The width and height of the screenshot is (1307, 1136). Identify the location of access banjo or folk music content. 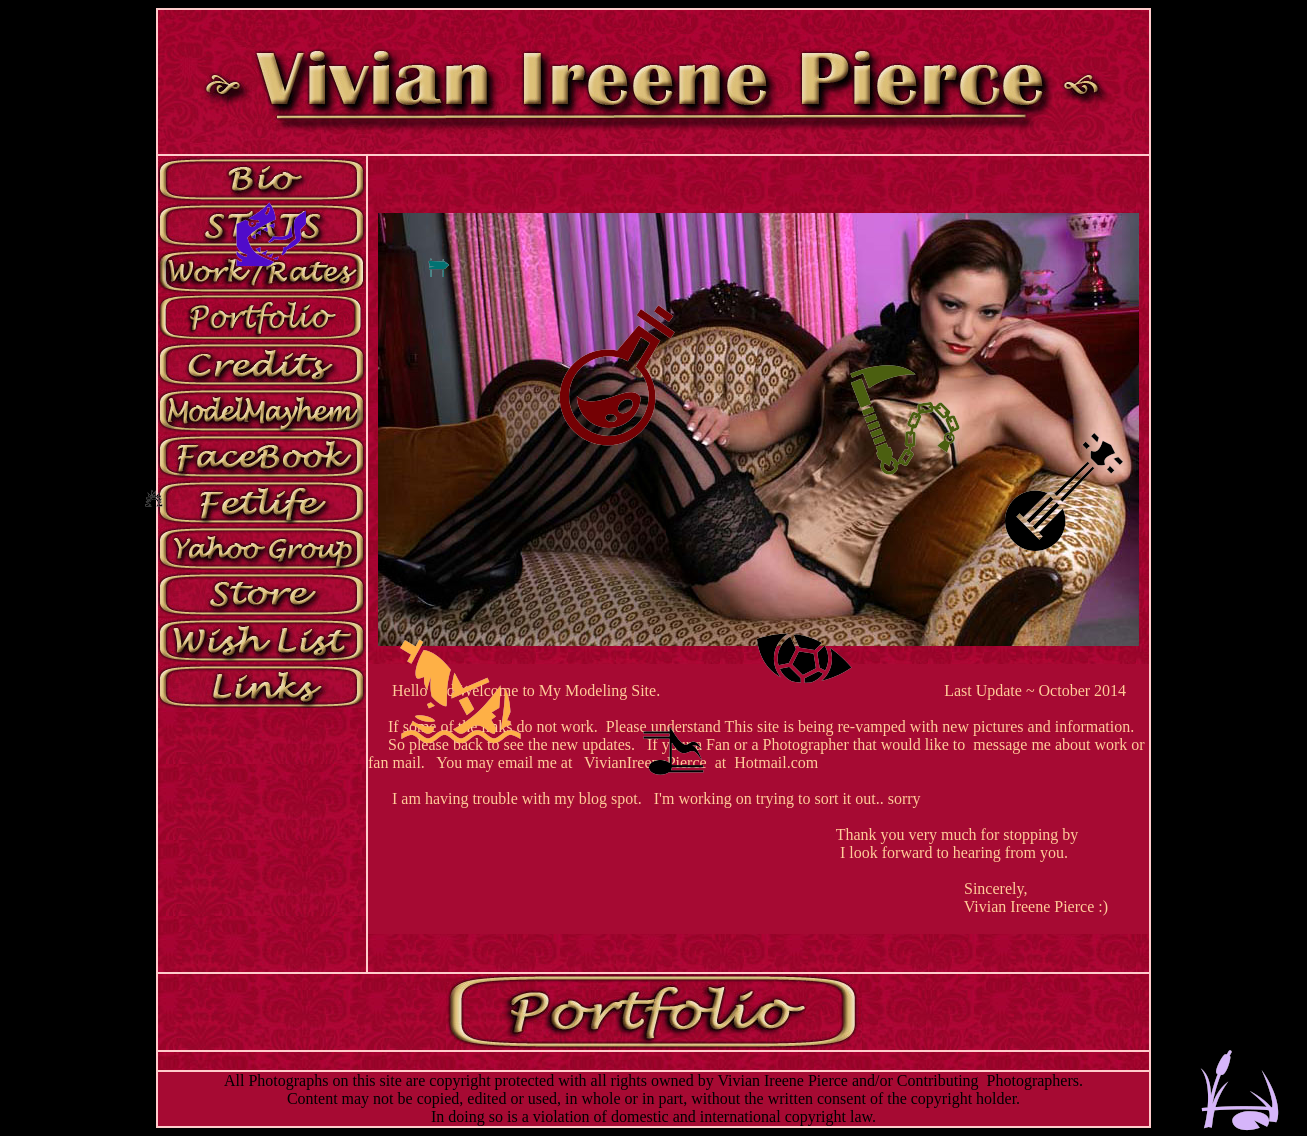
(1064, 492).